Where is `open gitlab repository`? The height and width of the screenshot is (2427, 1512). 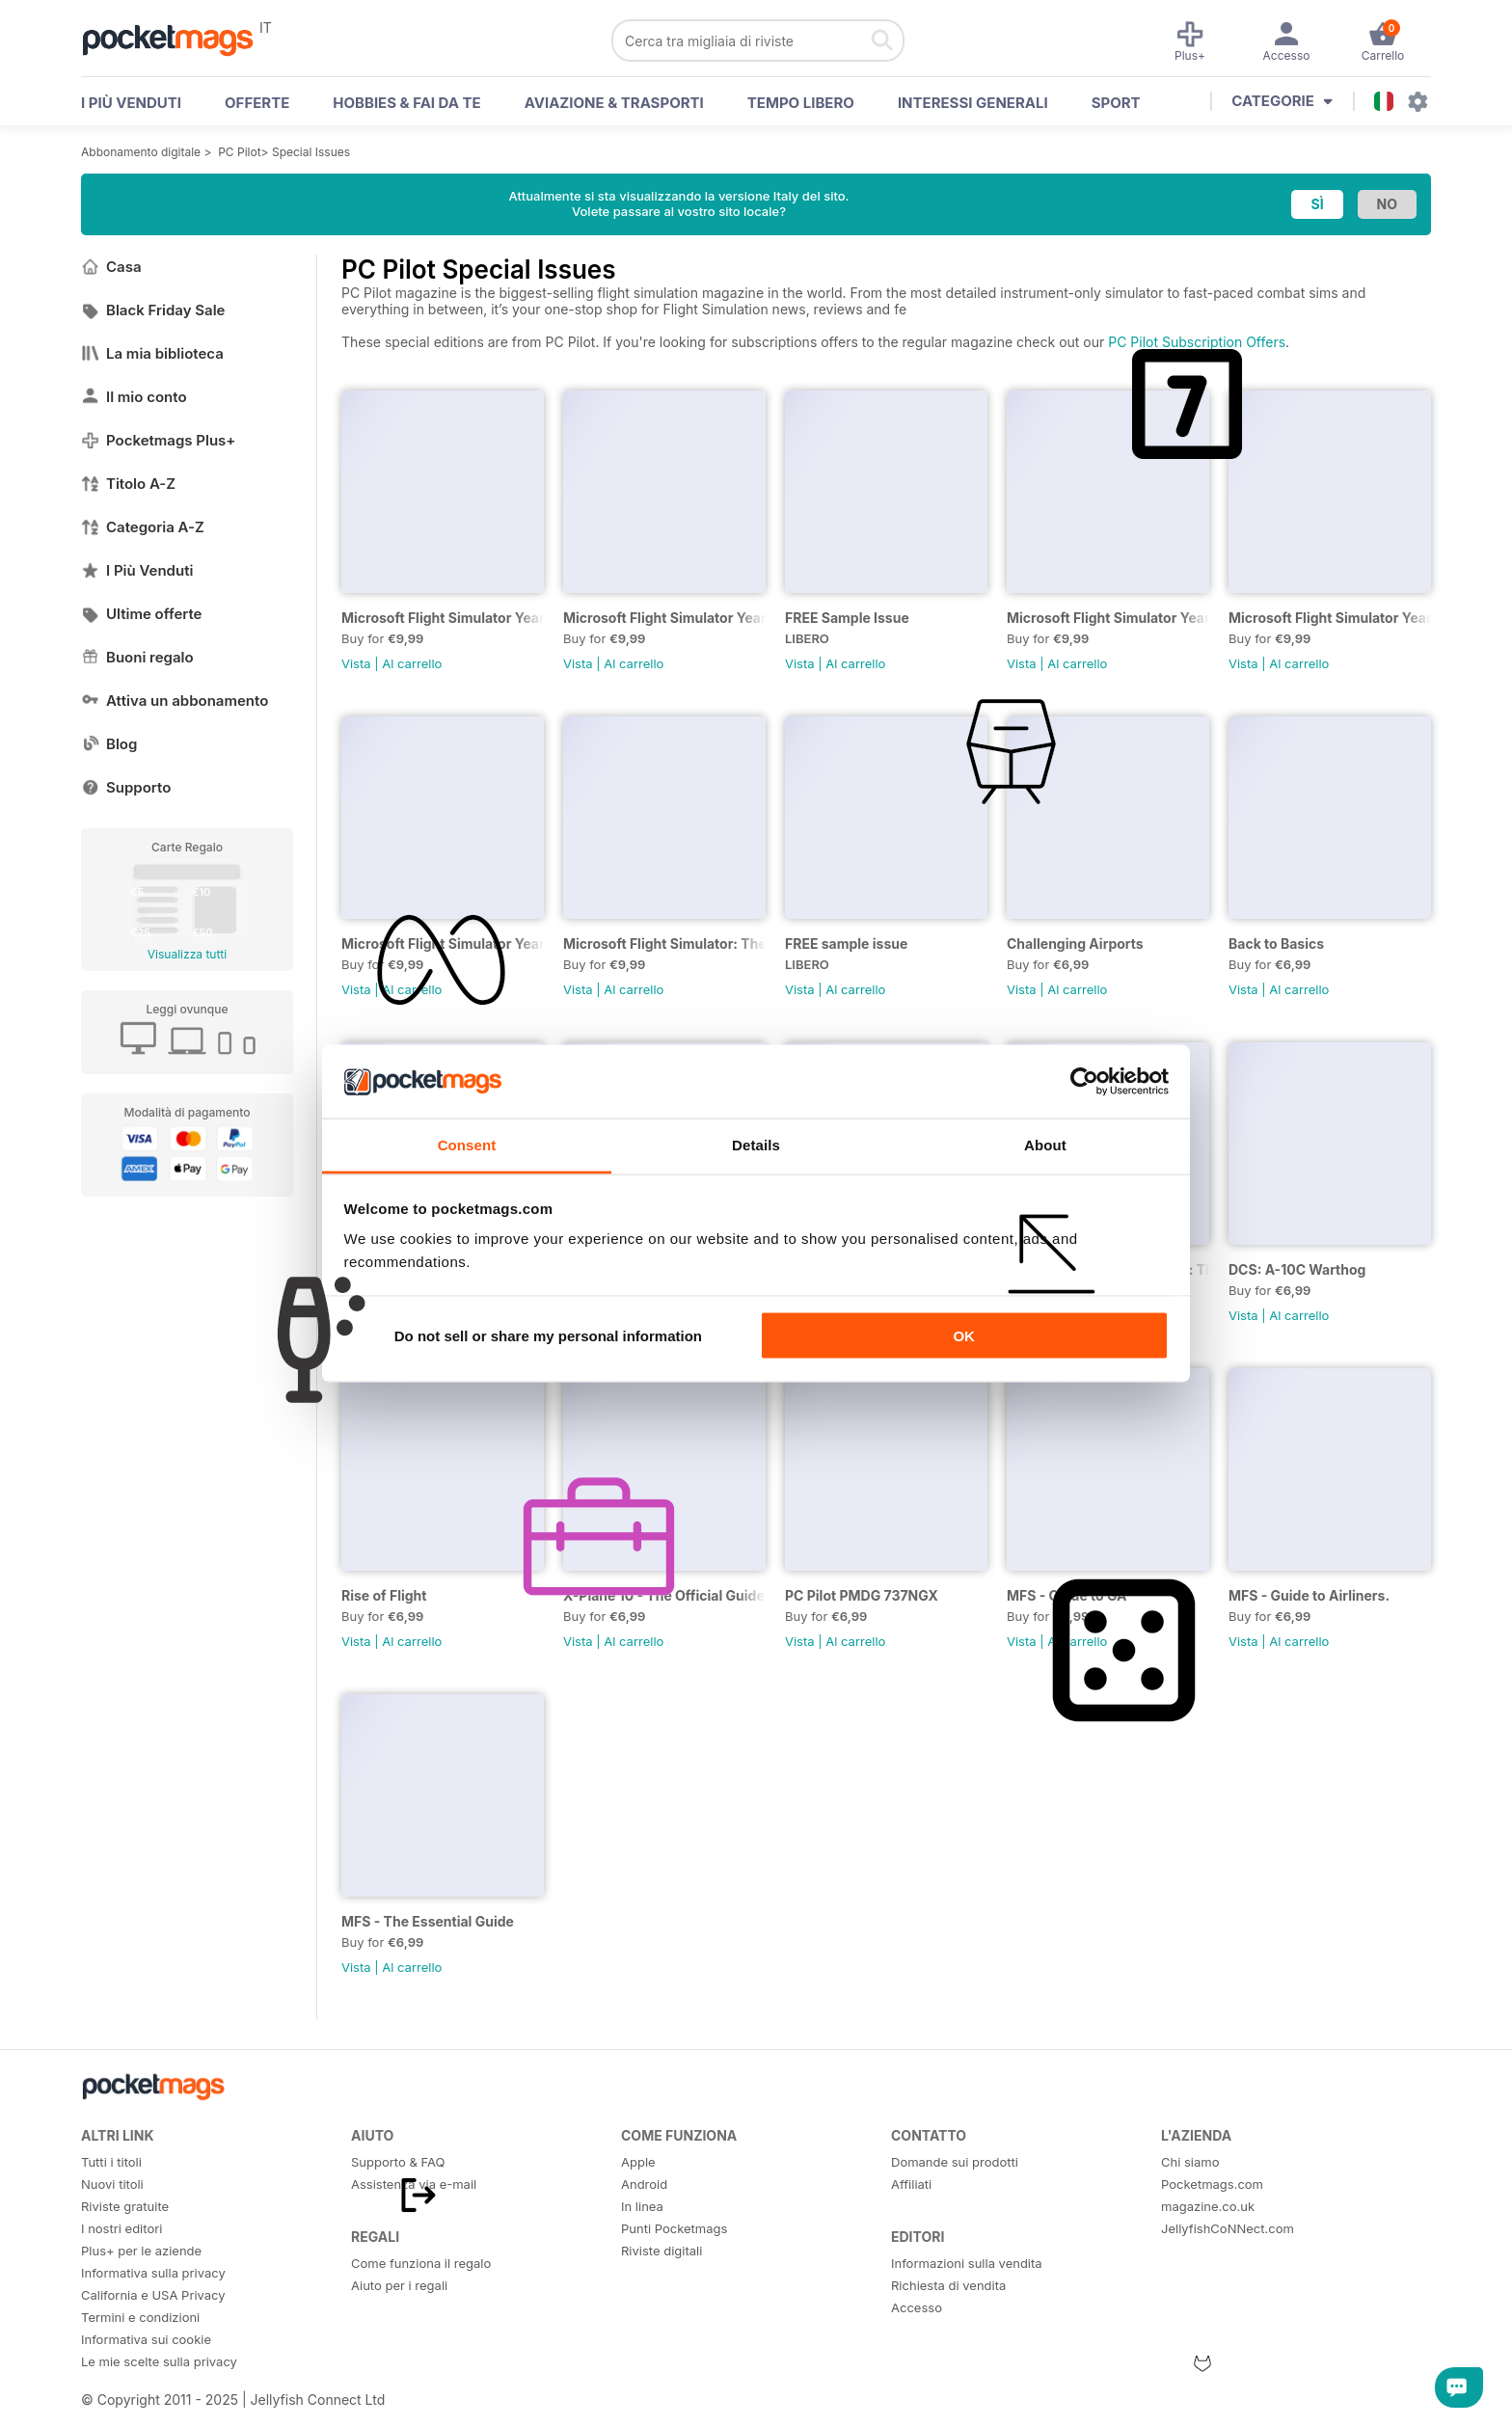 open gitlab repository is located at coordinates (1202, 2363).